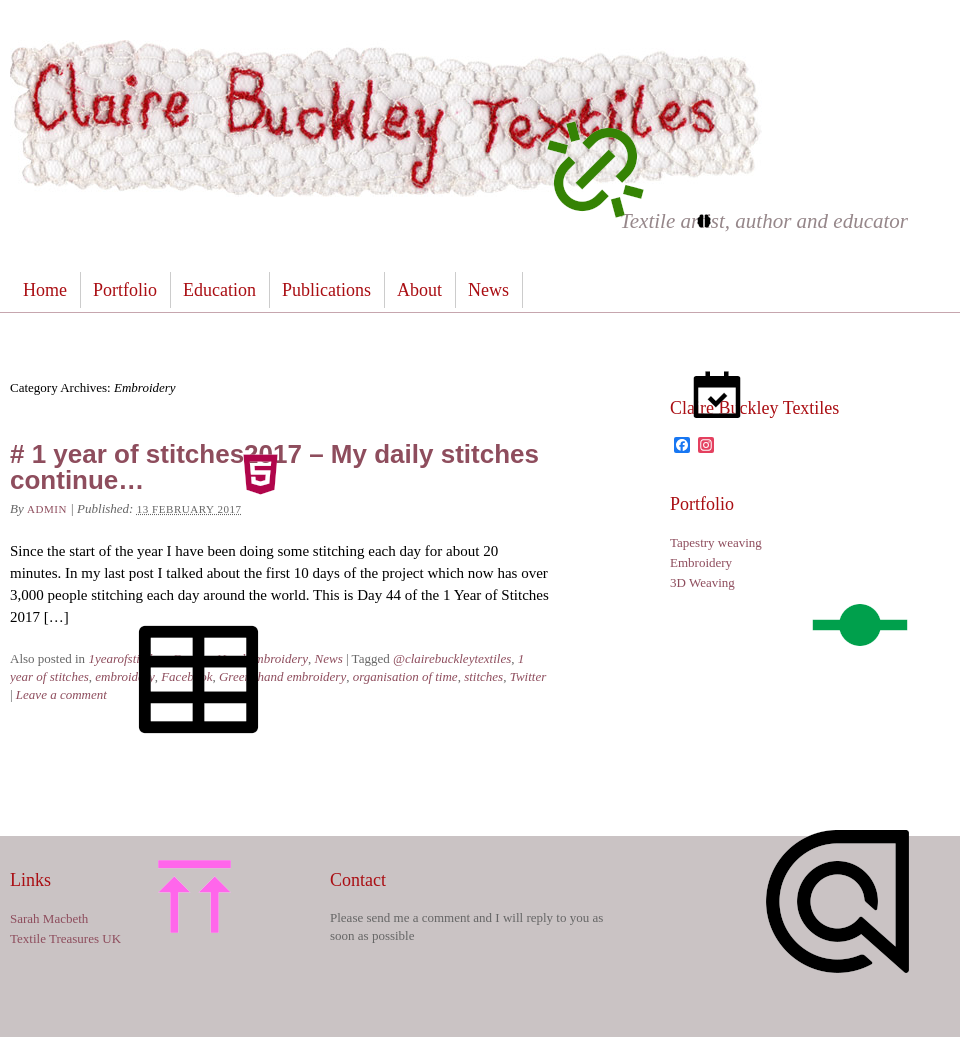 This screenshot has width=960, height=1037. I want to click on unlink or break a connected URL, so click(595, 169).